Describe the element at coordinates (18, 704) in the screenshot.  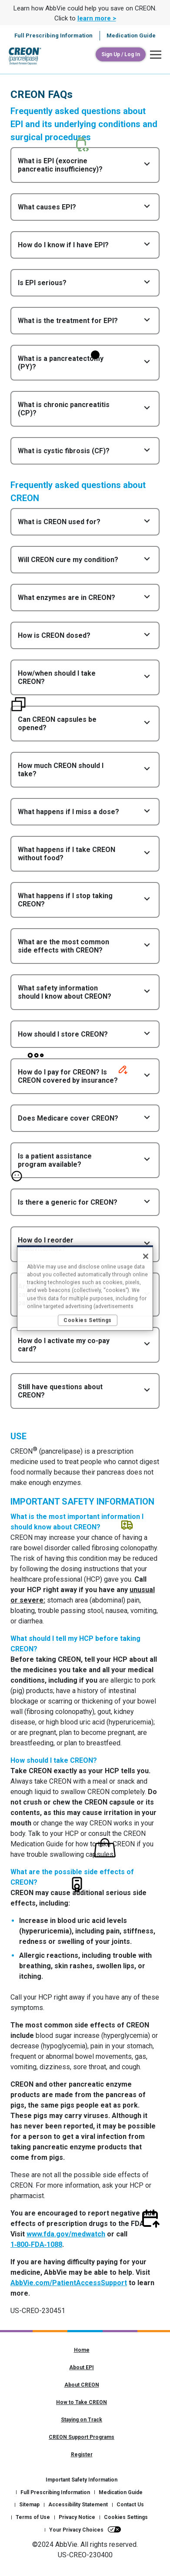
I see `copy to clipboard` at that location.